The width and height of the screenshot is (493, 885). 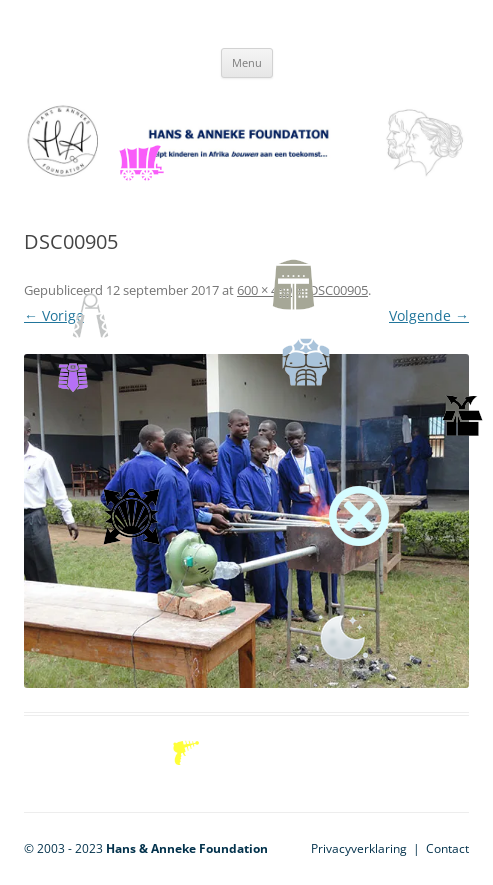 I want to click on unpack or open a delivery, so click(x=462, y=415).